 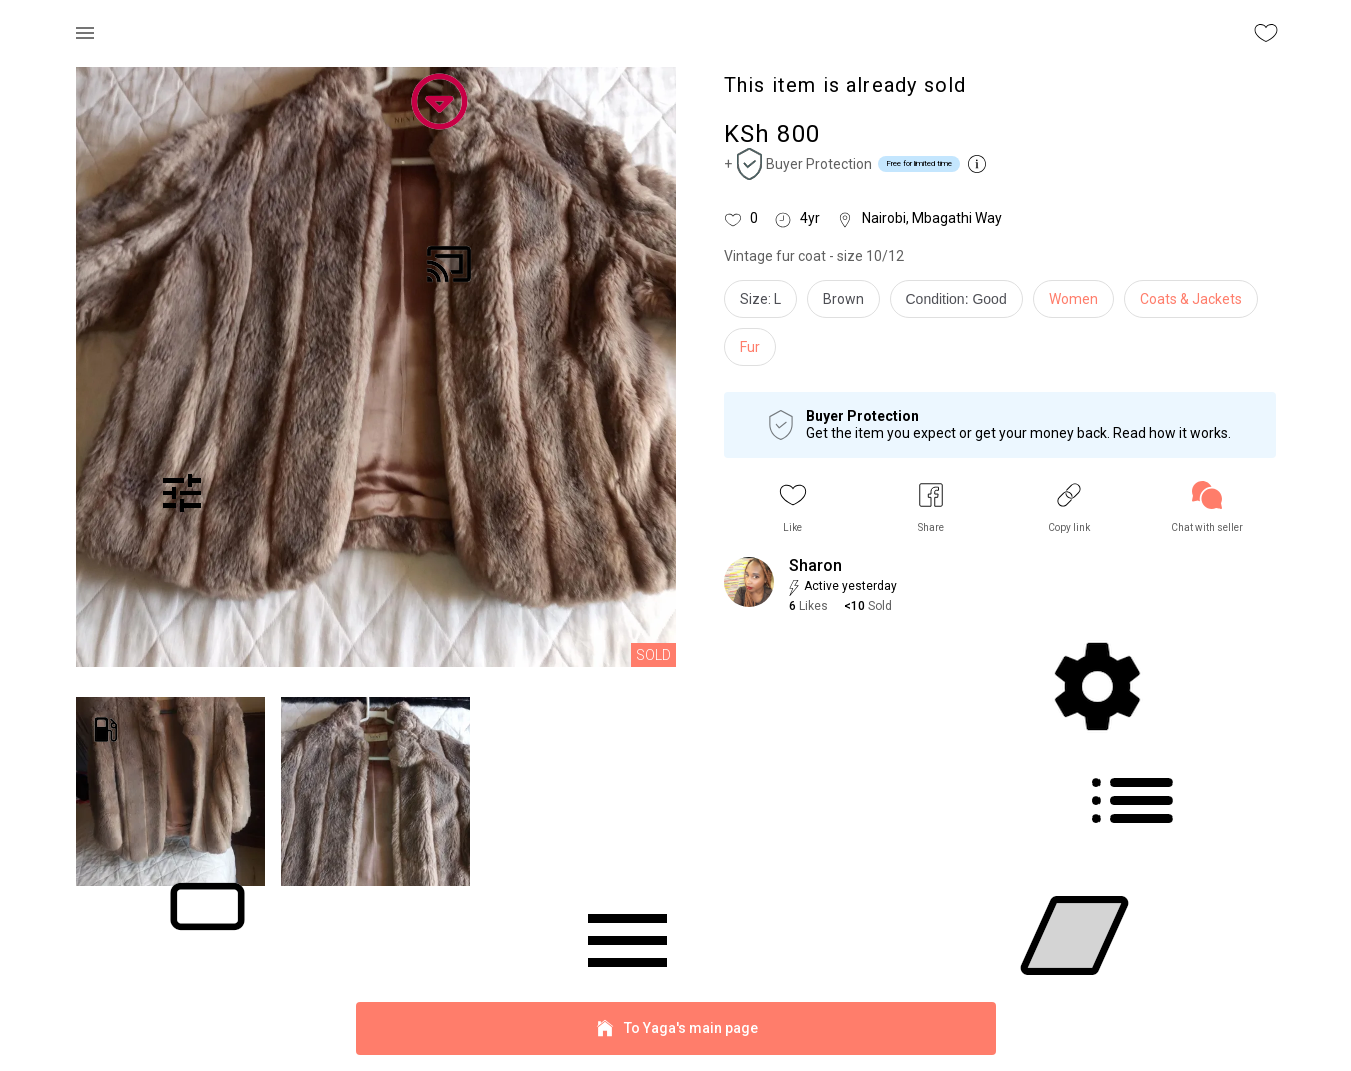 I want to click on open navigation menu, so click(x=627, y=940).